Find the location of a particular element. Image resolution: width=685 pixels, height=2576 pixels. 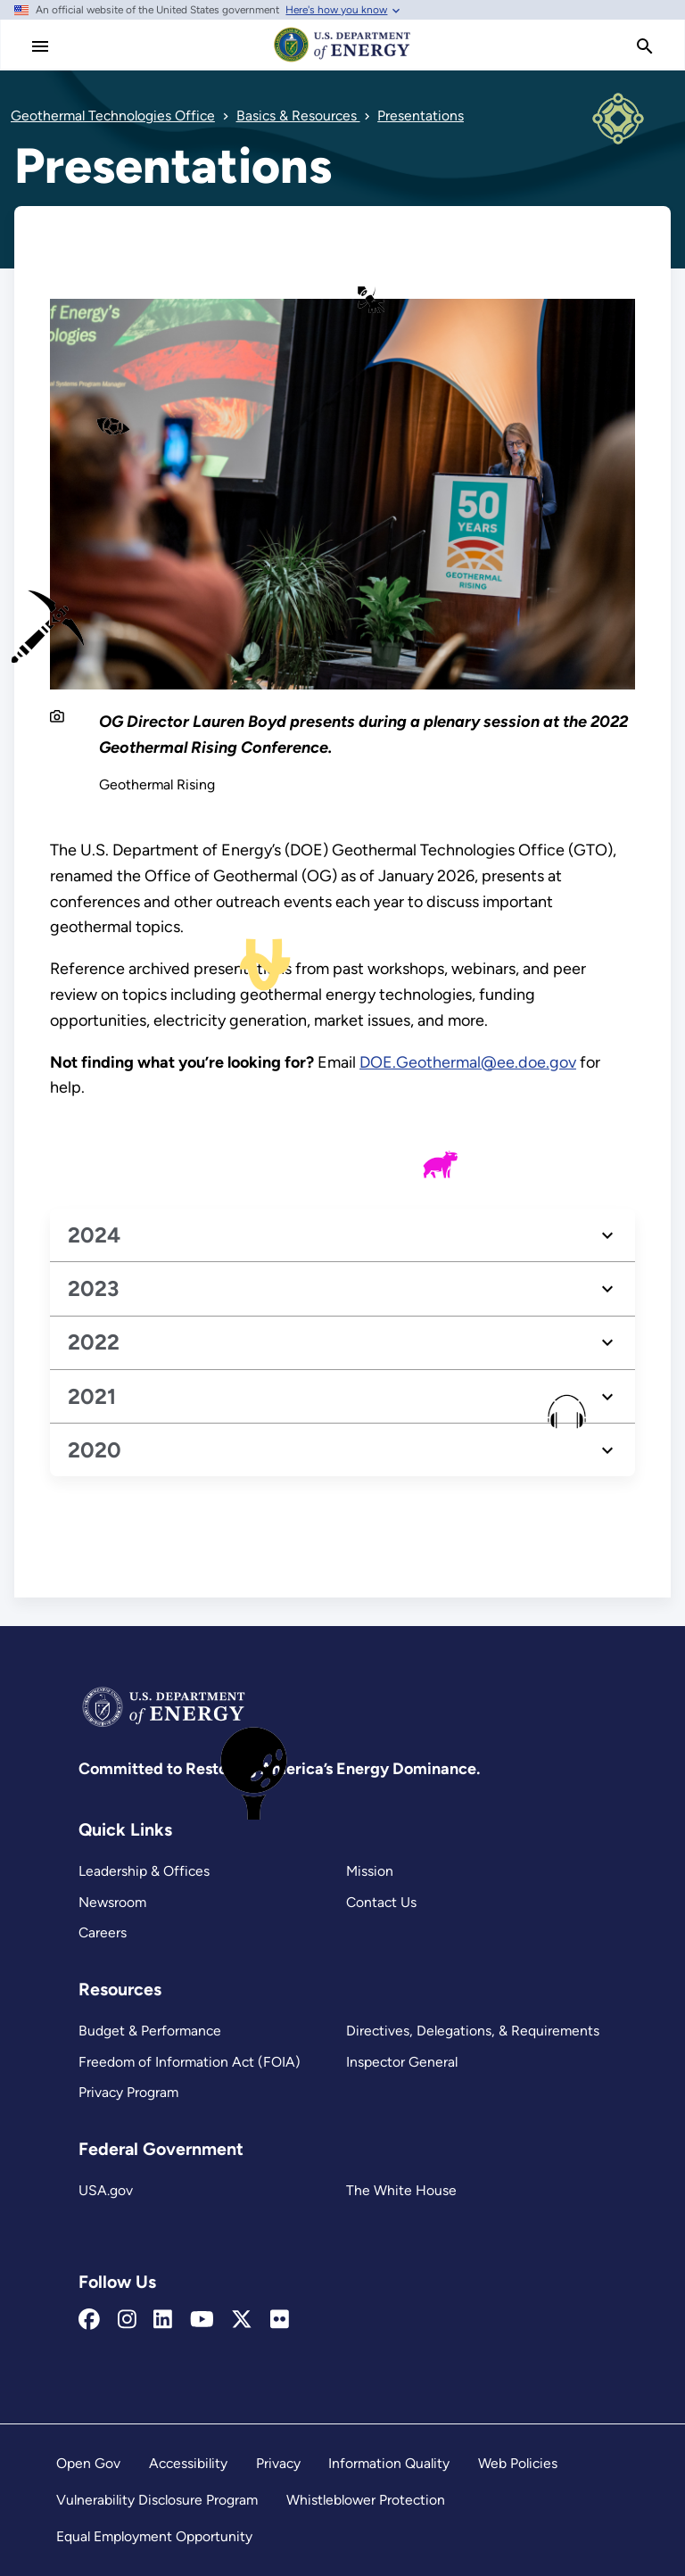

network or connection hub icon is located at coordinates (618, 119).